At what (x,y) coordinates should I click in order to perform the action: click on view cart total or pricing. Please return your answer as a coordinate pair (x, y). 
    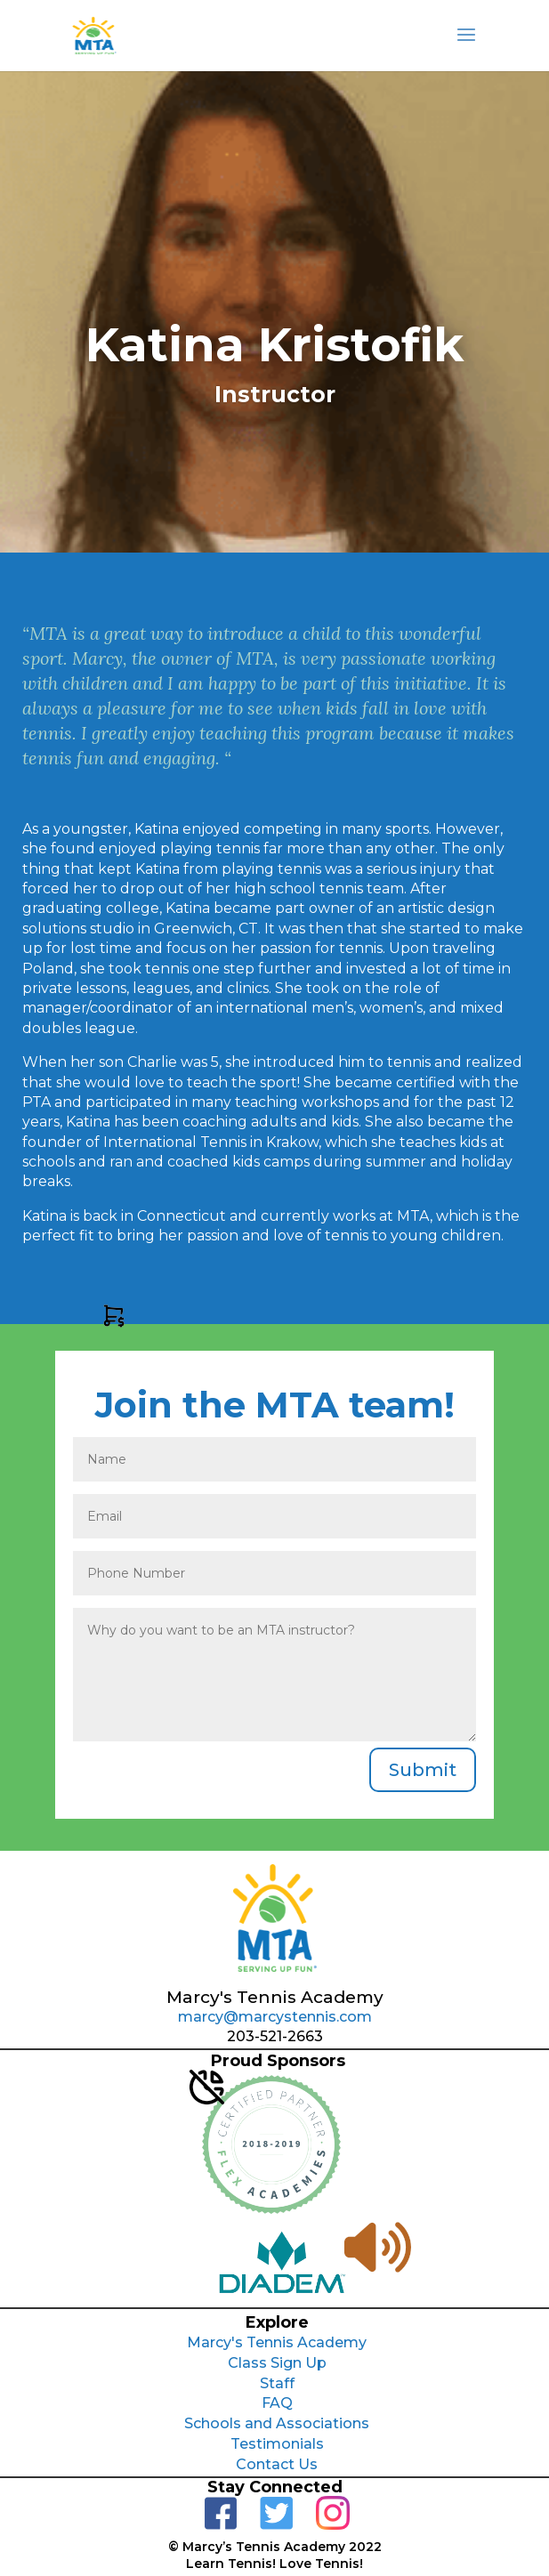
    Looking at the image, I should click on (113, 1315).